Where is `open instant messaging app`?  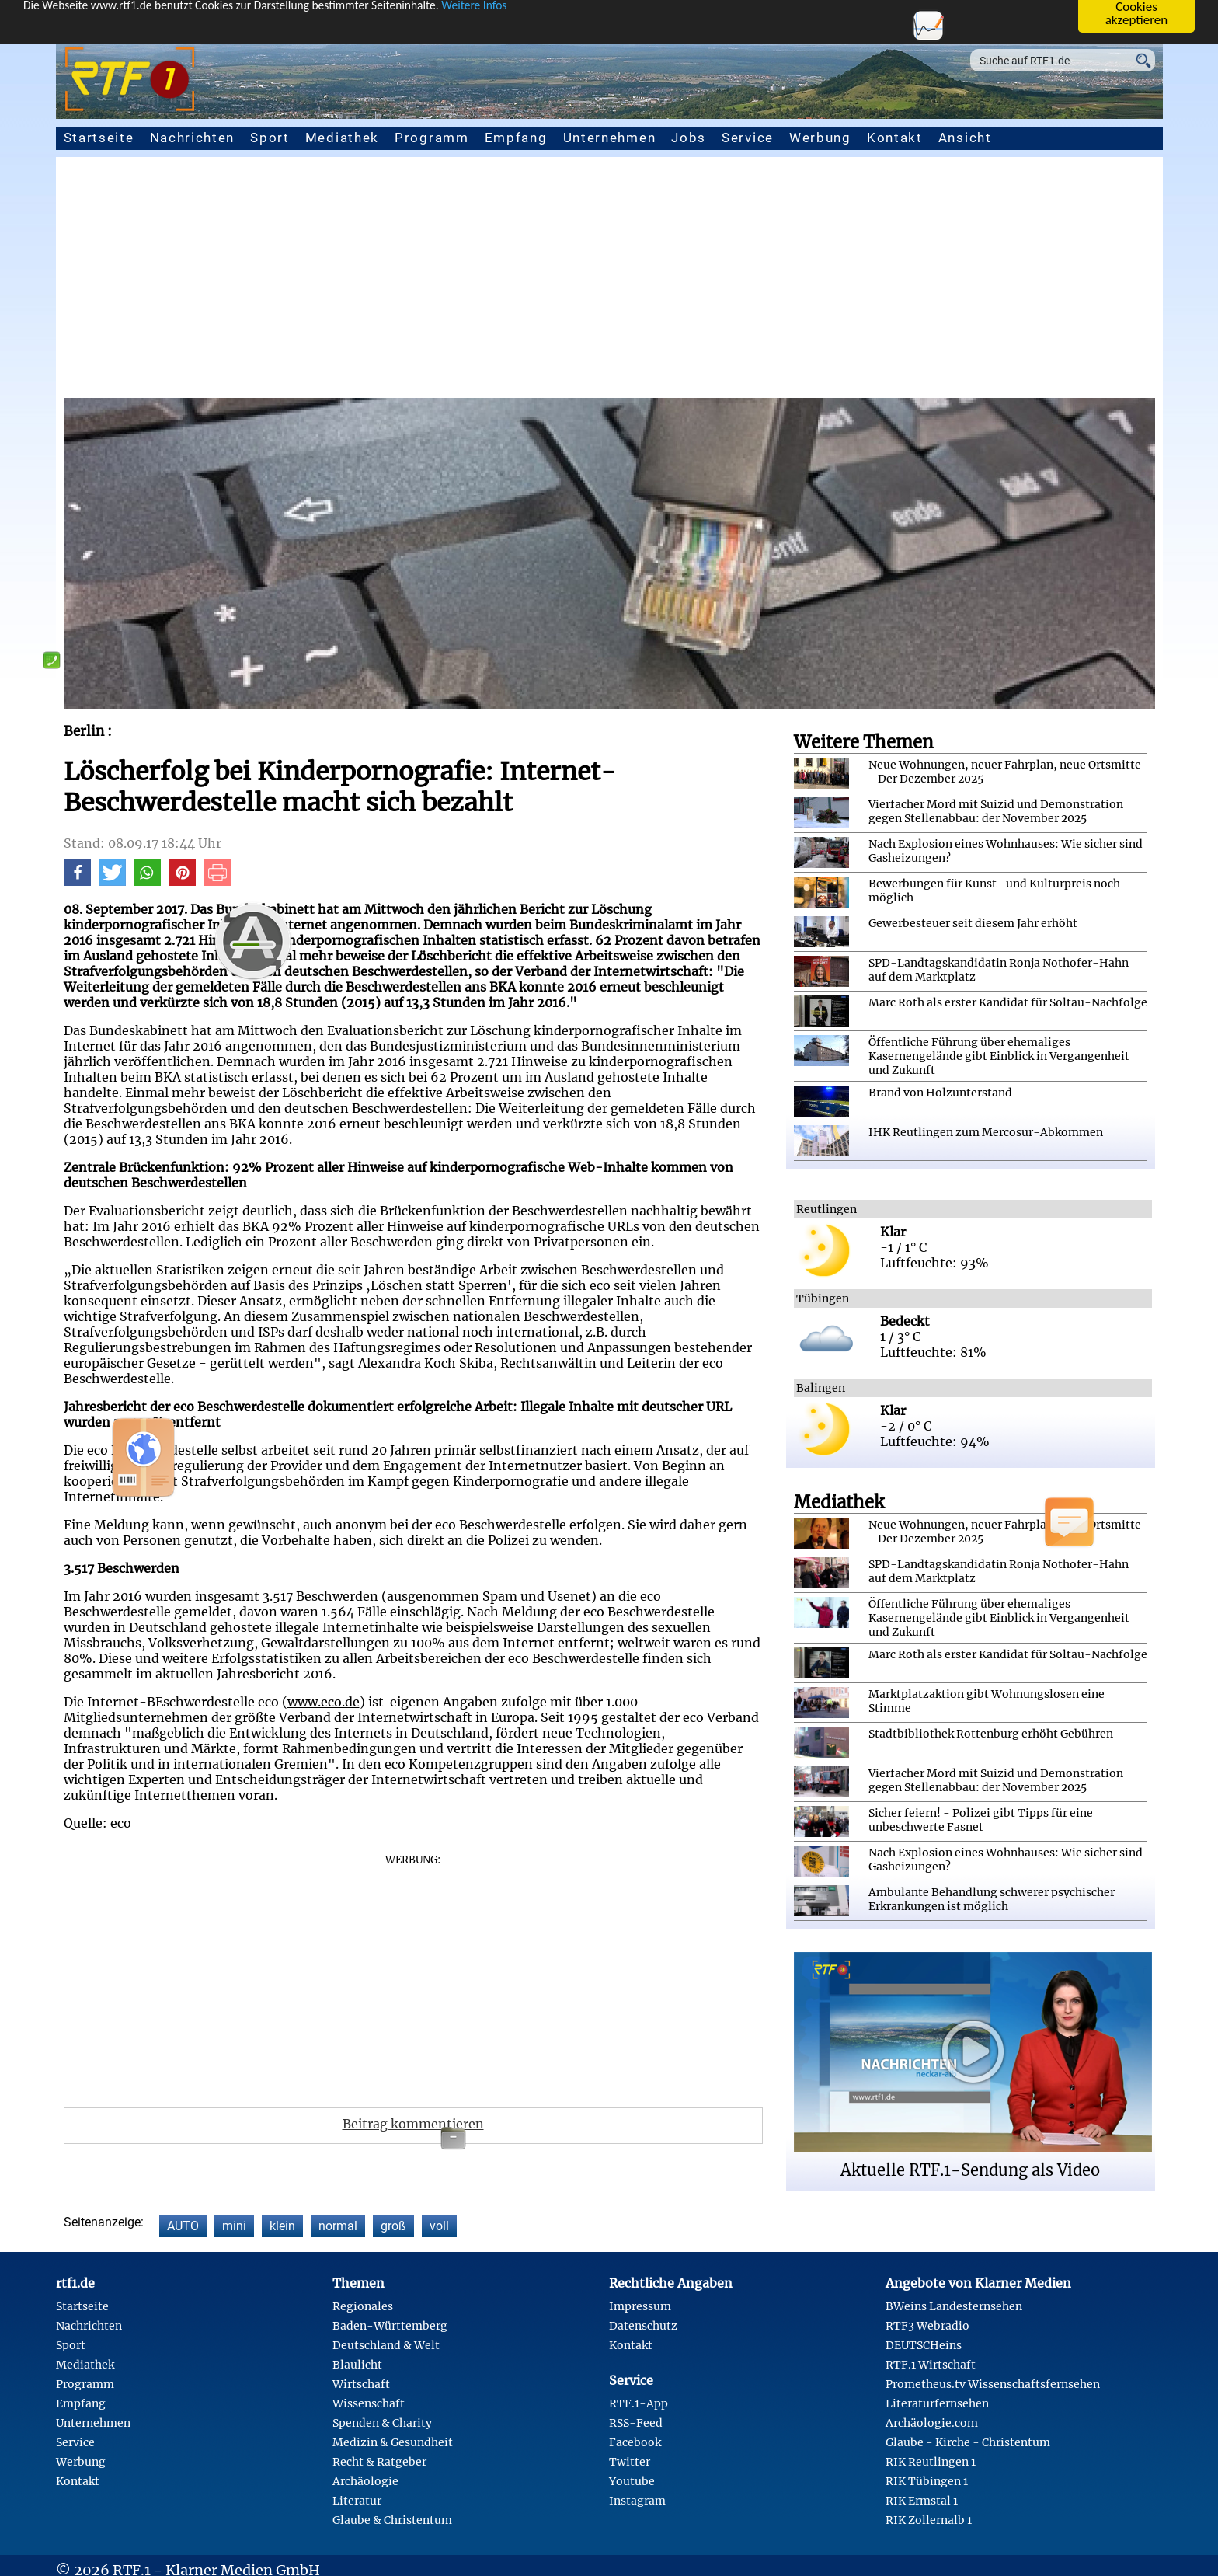
open instant messaging app is located at coordinates (1069, 1522).